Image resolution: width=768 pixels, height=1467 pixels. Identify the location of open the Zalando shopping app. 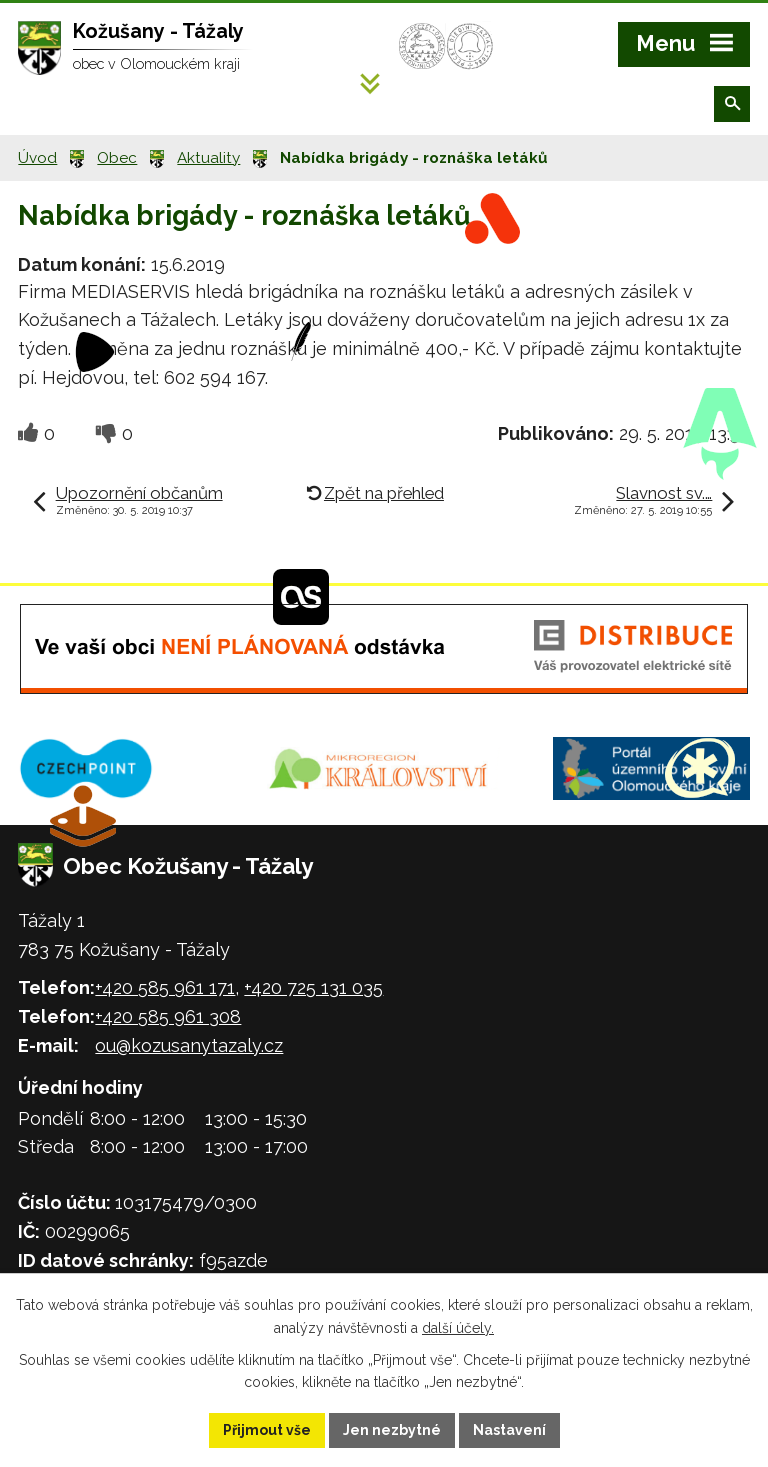
(95, 352).